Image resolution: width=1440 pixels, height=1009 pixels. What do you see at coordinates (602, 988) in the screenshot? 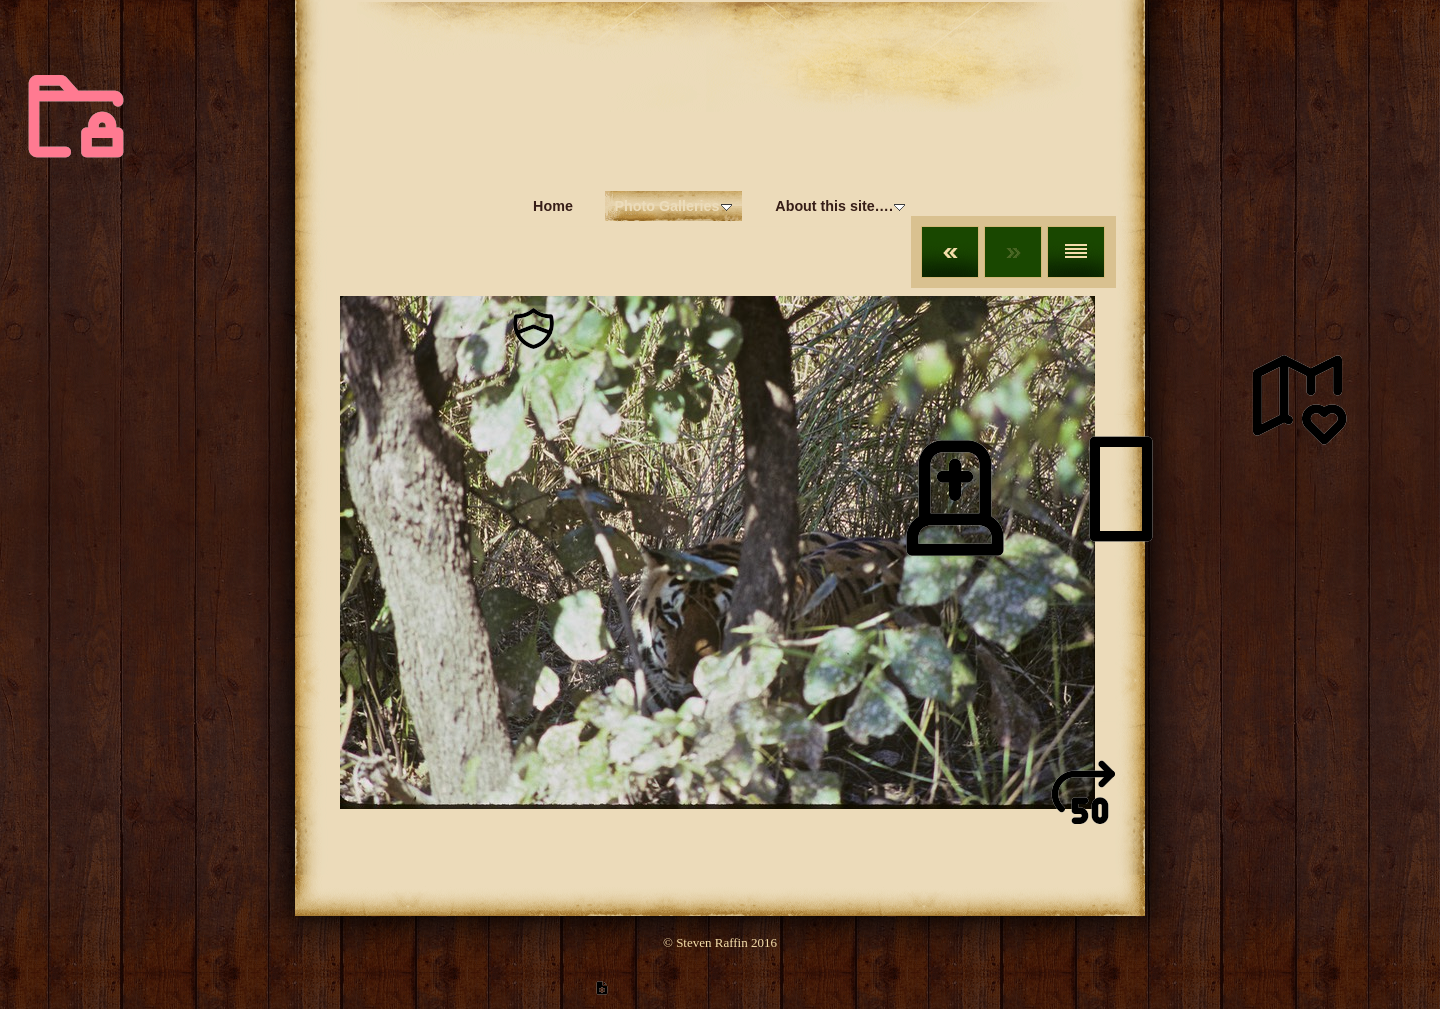
I see `access file settings or preferences` at bounding box center [602, 988].